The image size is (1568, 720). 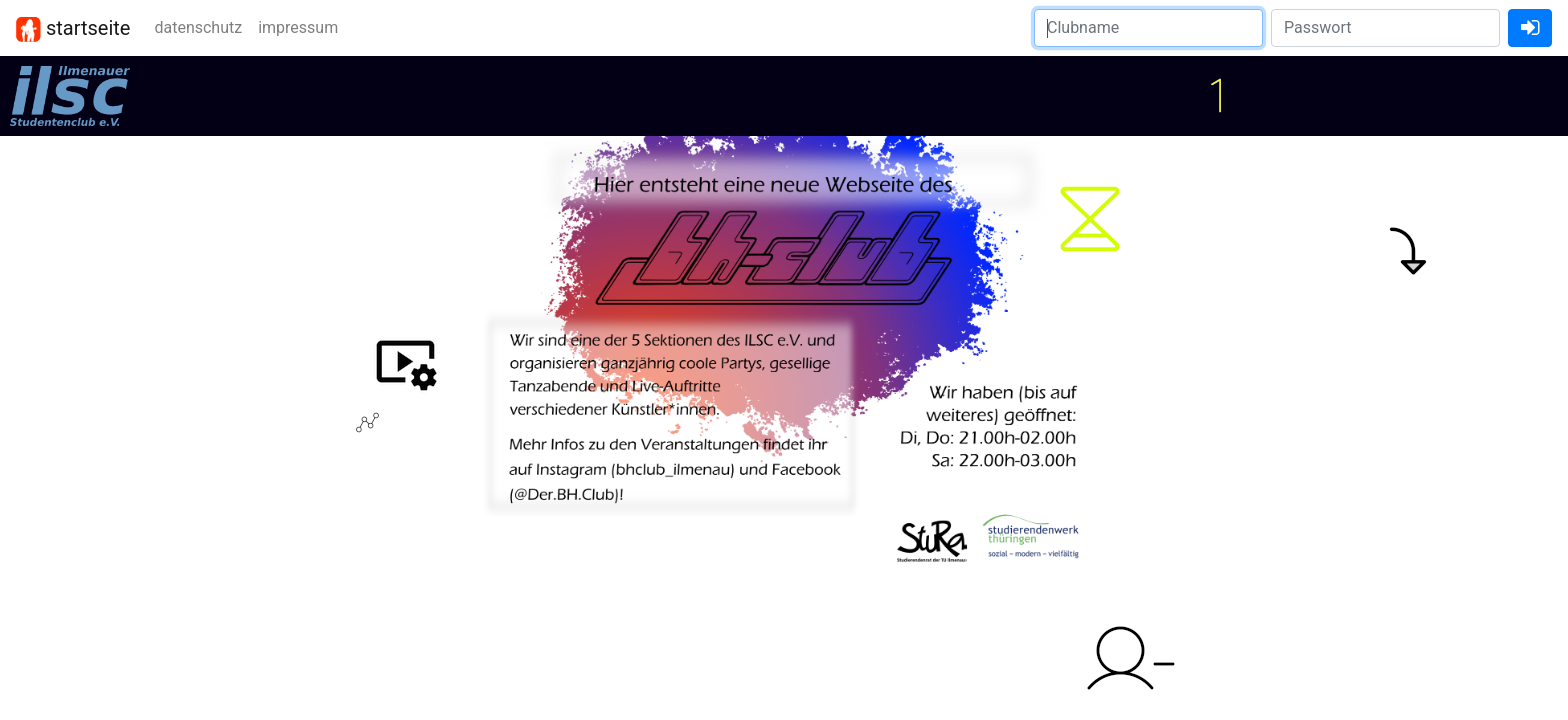 What do you see at coordinates (1408, 251) in the screenshot?
I see `navigate to the next item below` at bounding box center [1408, 251].